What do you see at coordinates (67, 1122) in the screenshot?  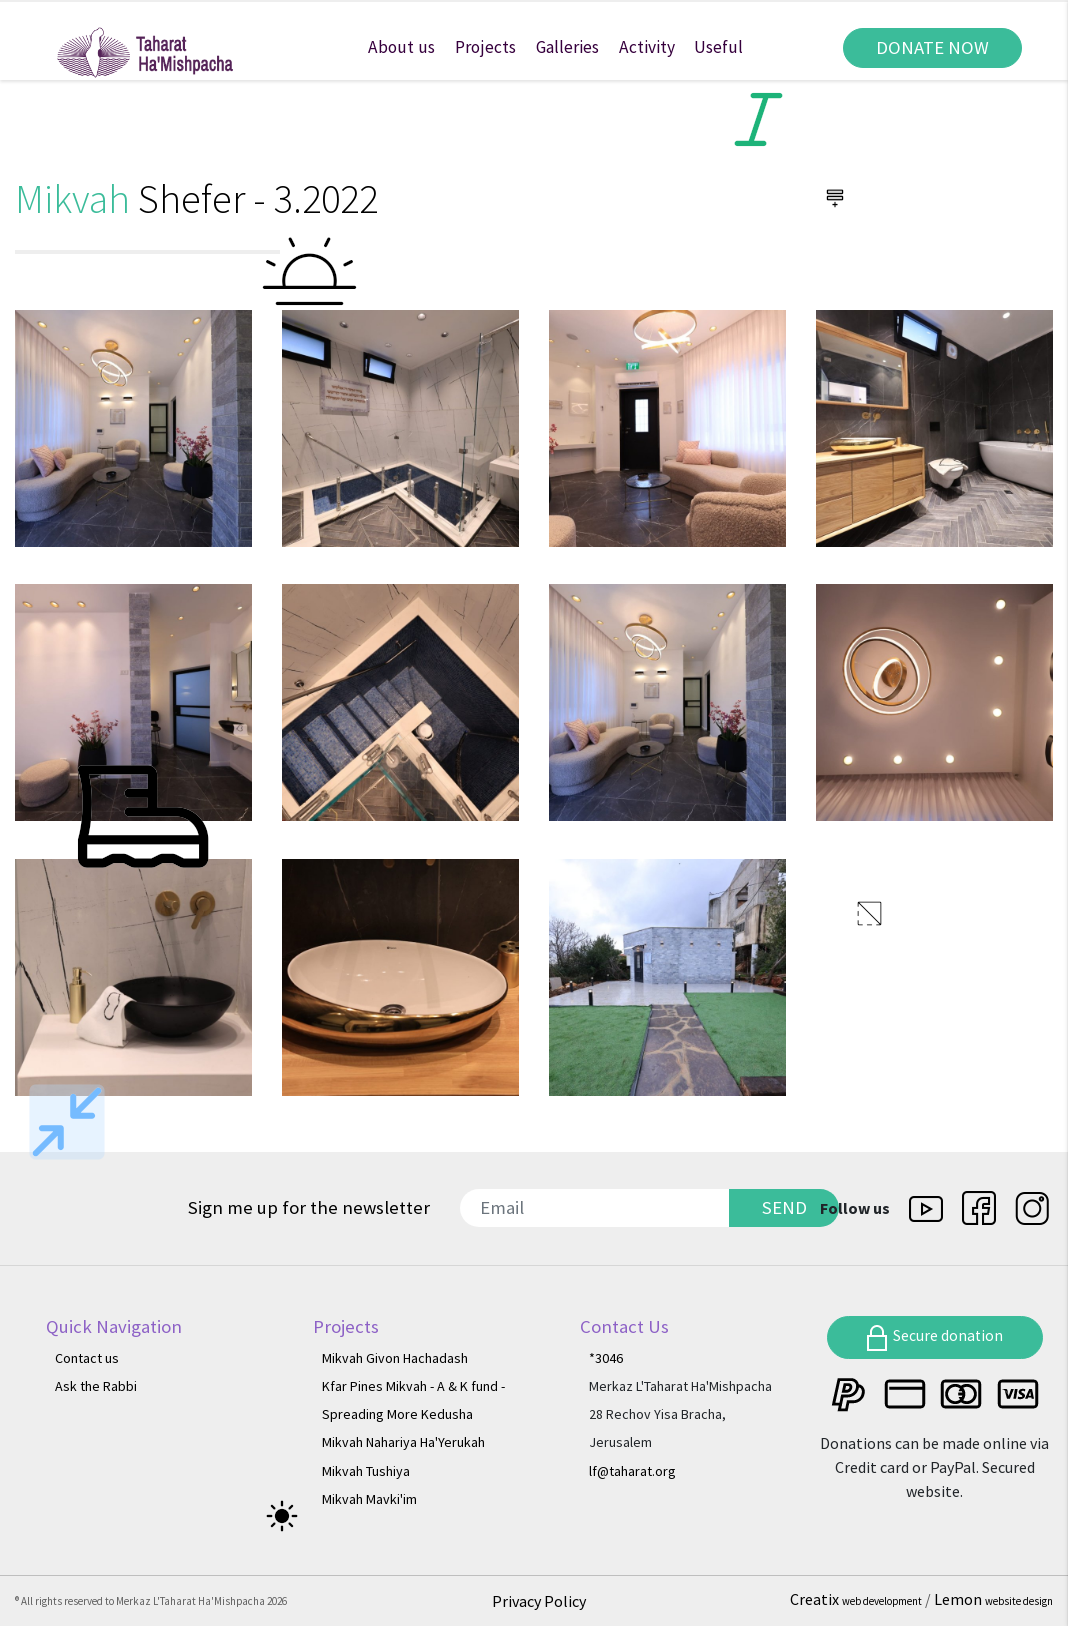 I see `minimize or collapse a window` at bounding box center [67, 1122].